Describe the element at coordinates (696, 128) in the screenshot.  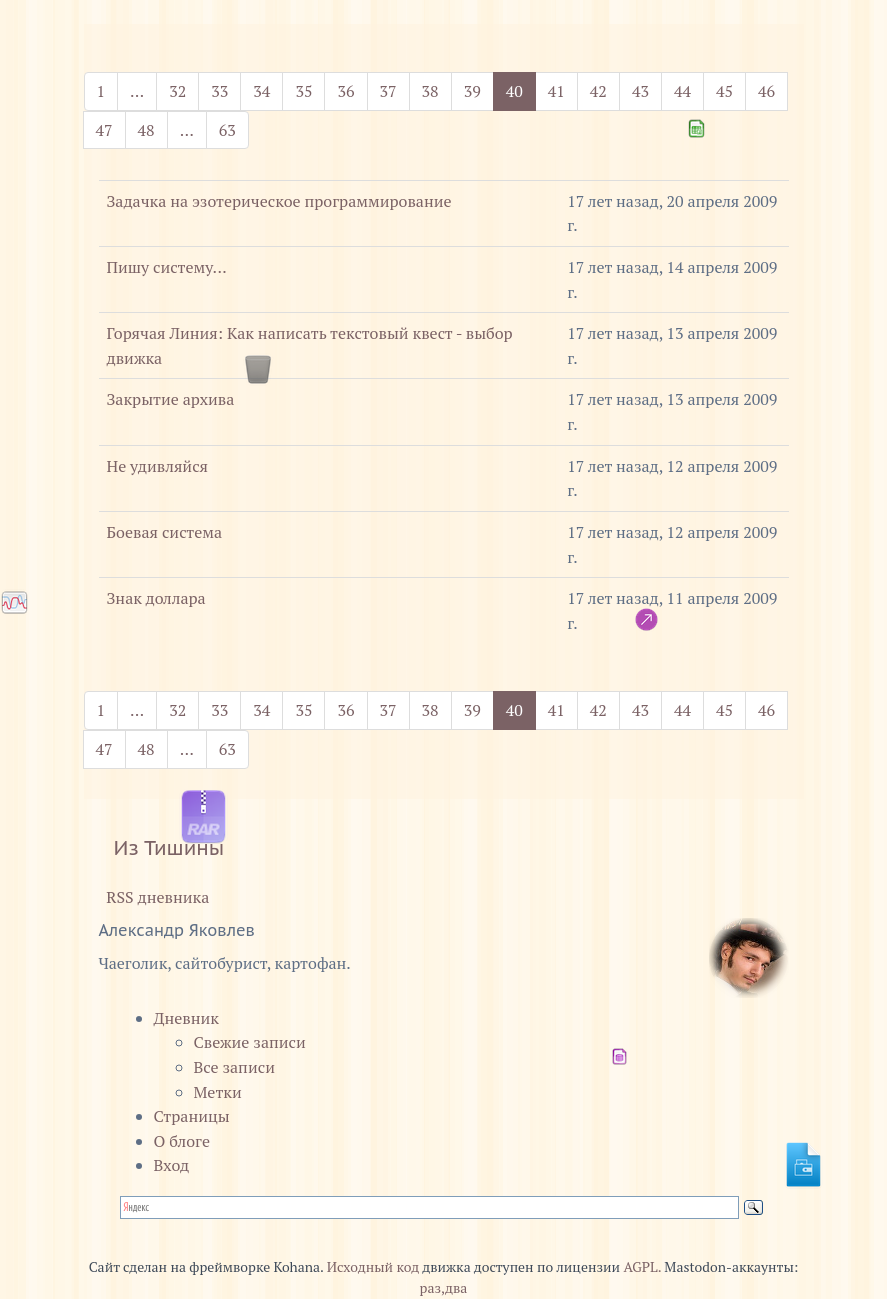
I see `open a spreadsheet template file` at that location.